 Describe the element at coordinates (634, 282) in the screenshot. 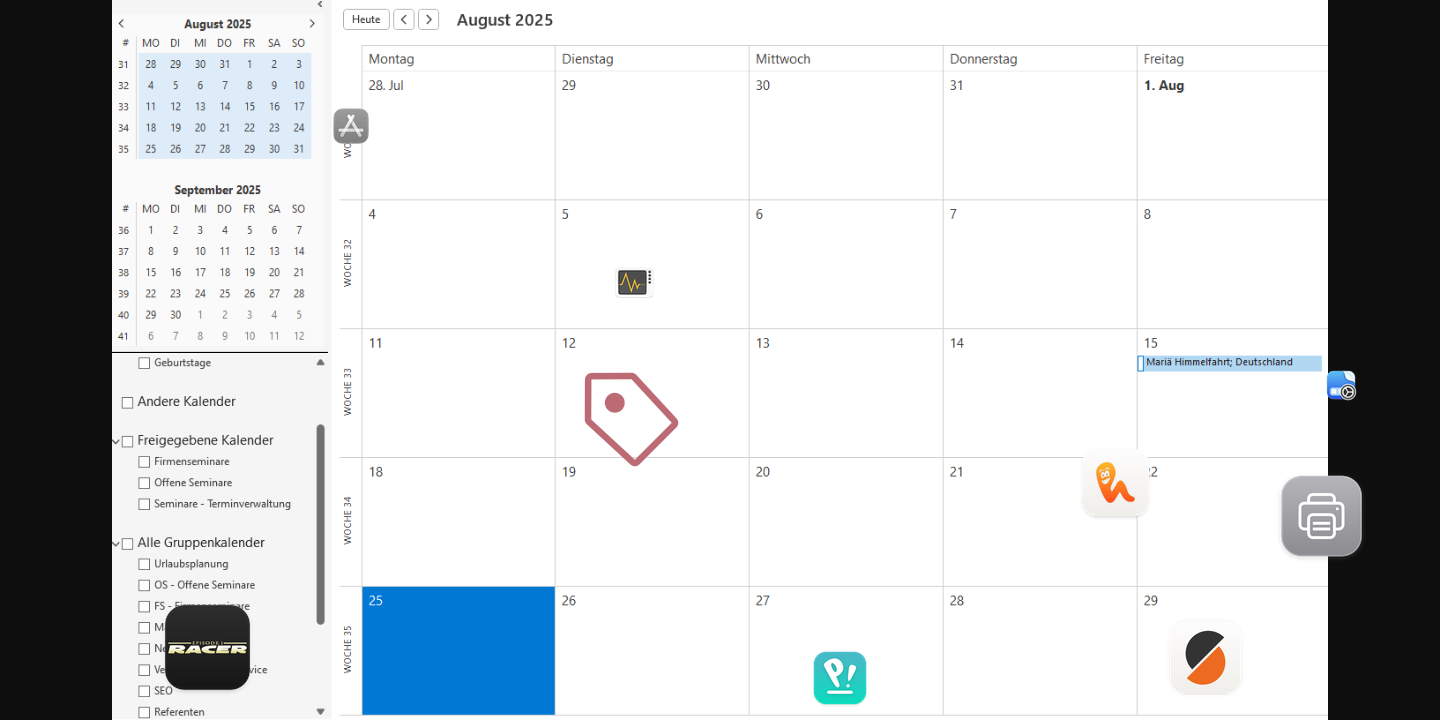

I see `open system monitor to view resource usage` at that location.